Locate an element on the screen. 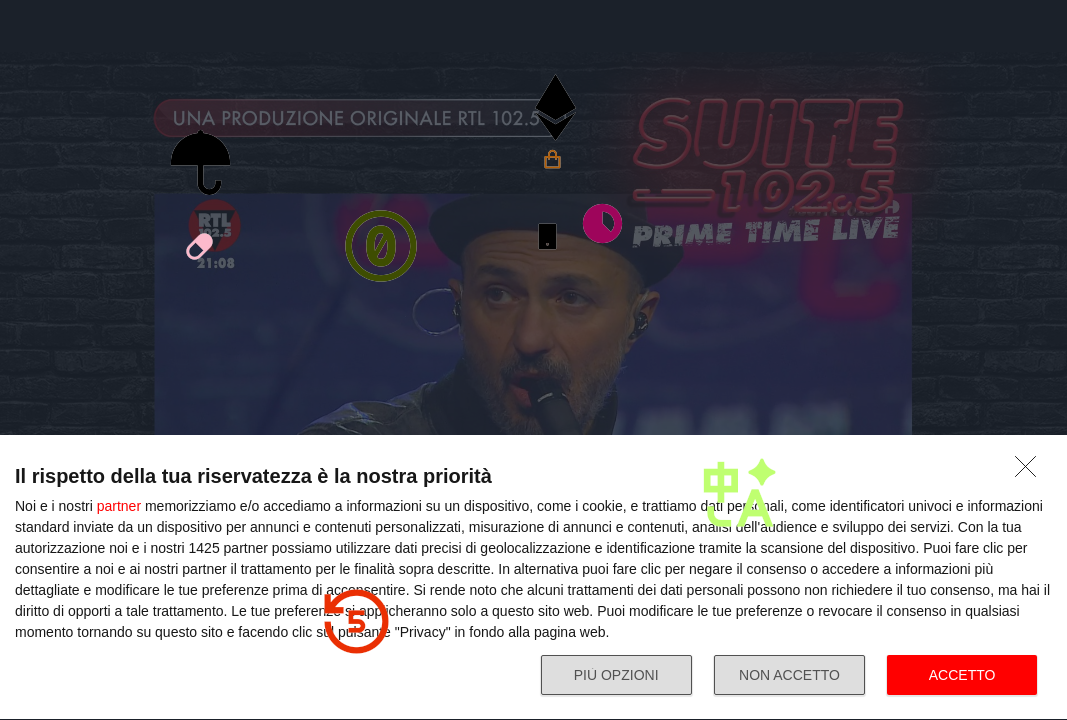 This screenshot has height=720, width=1067. translate text using AI is located at coordinates (738, 496).